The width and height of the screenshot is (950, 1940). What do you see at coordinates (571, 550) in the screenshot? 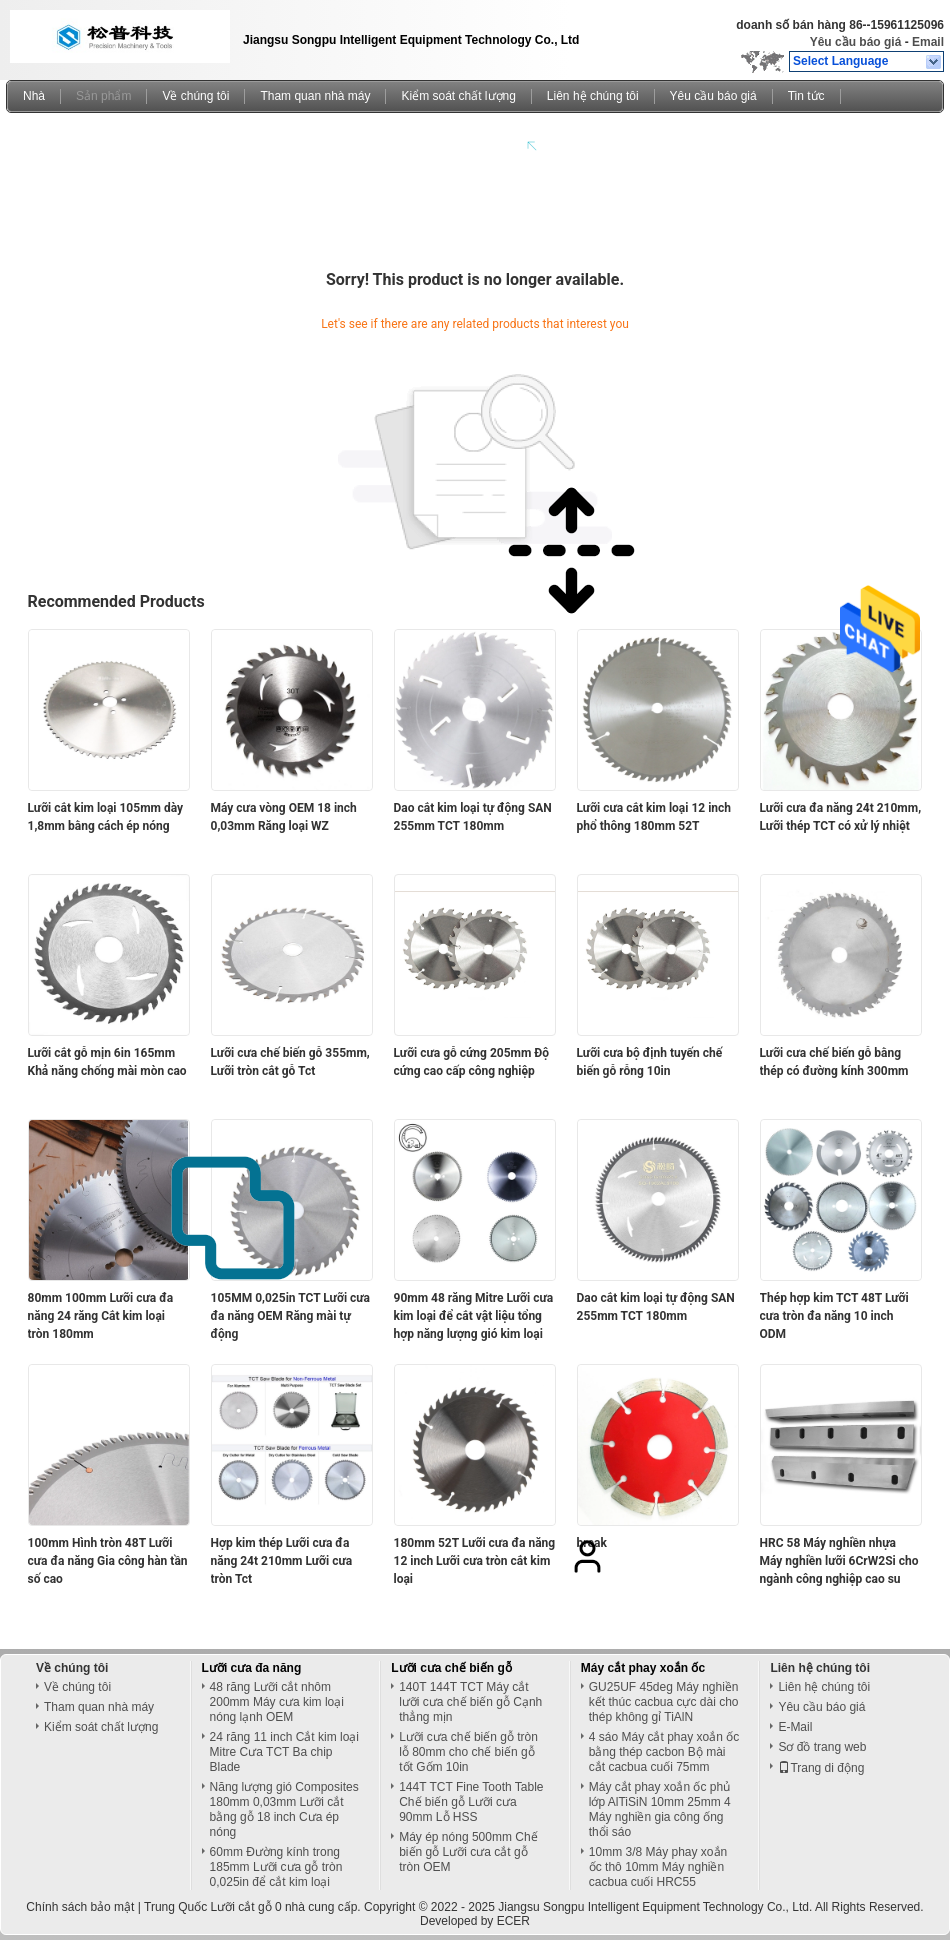
I see `expand collapsed content vertically` at bounding box center [571, 550].